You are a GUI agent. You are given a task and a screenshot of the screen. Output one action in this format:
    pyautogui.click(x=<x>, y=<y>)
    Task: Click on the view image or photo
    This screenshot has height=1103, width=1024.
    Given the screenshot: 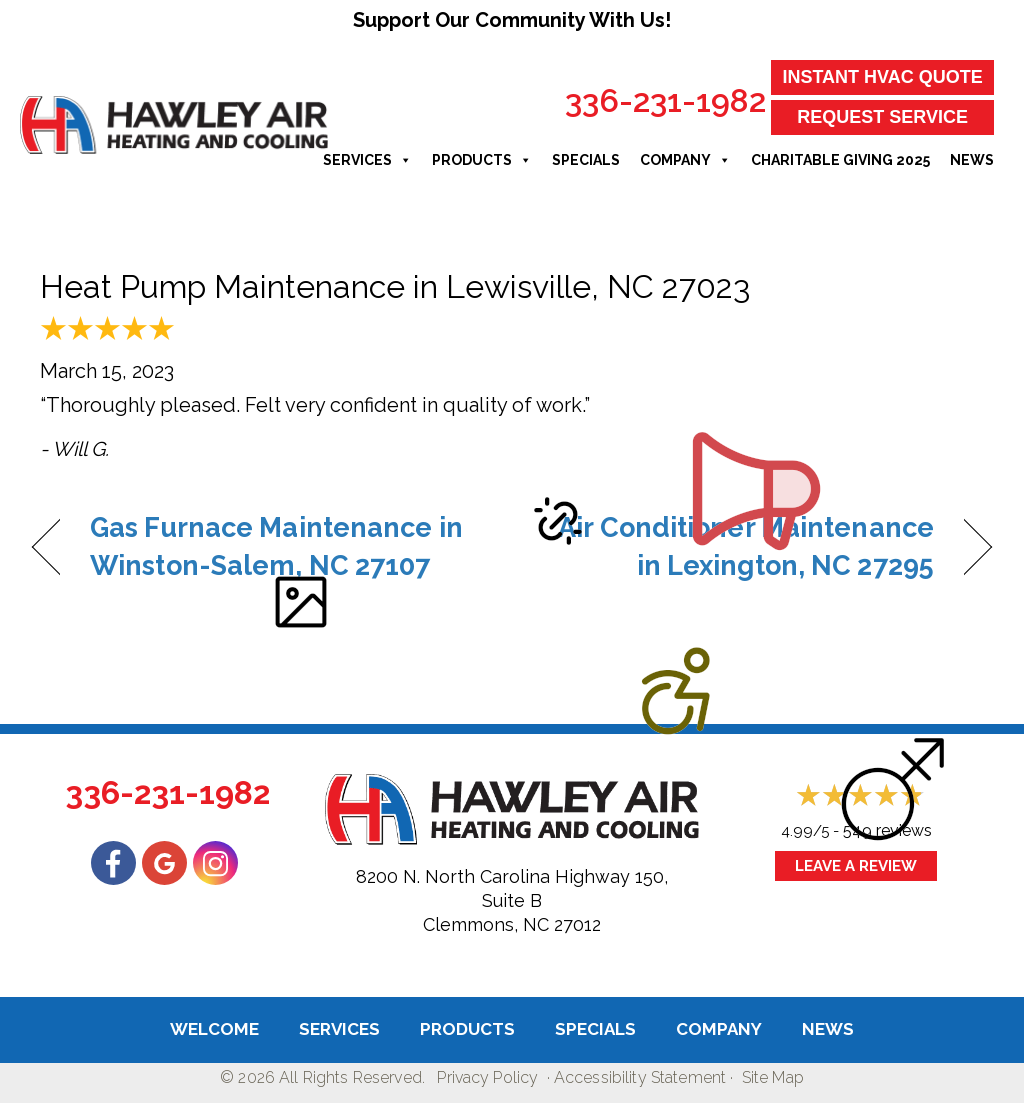 What is the action you would take?
    pyautogui.click(x=301, y=602)
    